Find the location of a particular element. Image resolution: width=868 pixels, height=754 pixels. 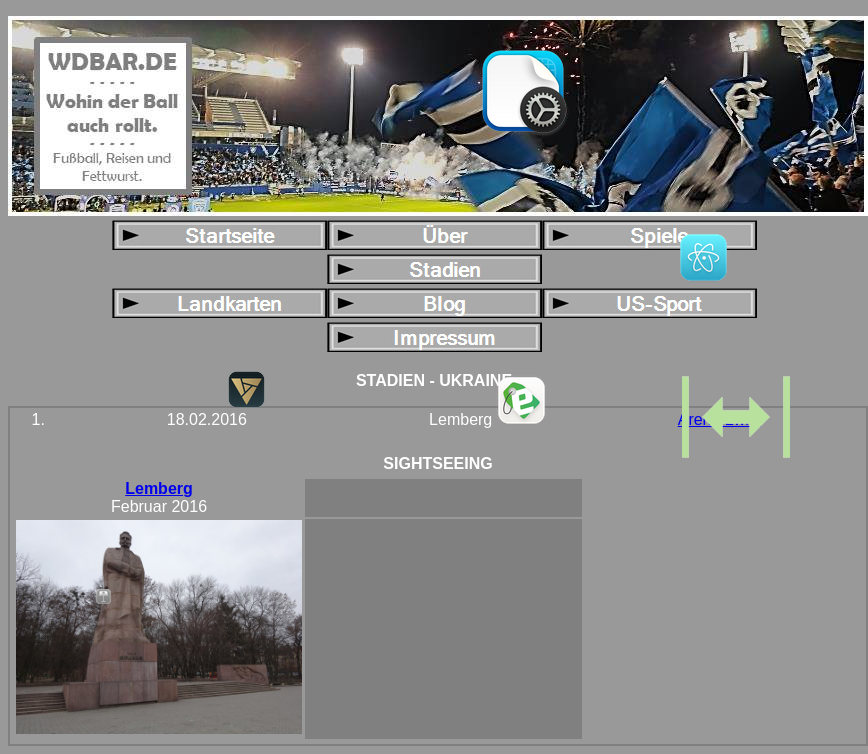

open Keynote to create or edit presentations is located at coordinates (103, 596).